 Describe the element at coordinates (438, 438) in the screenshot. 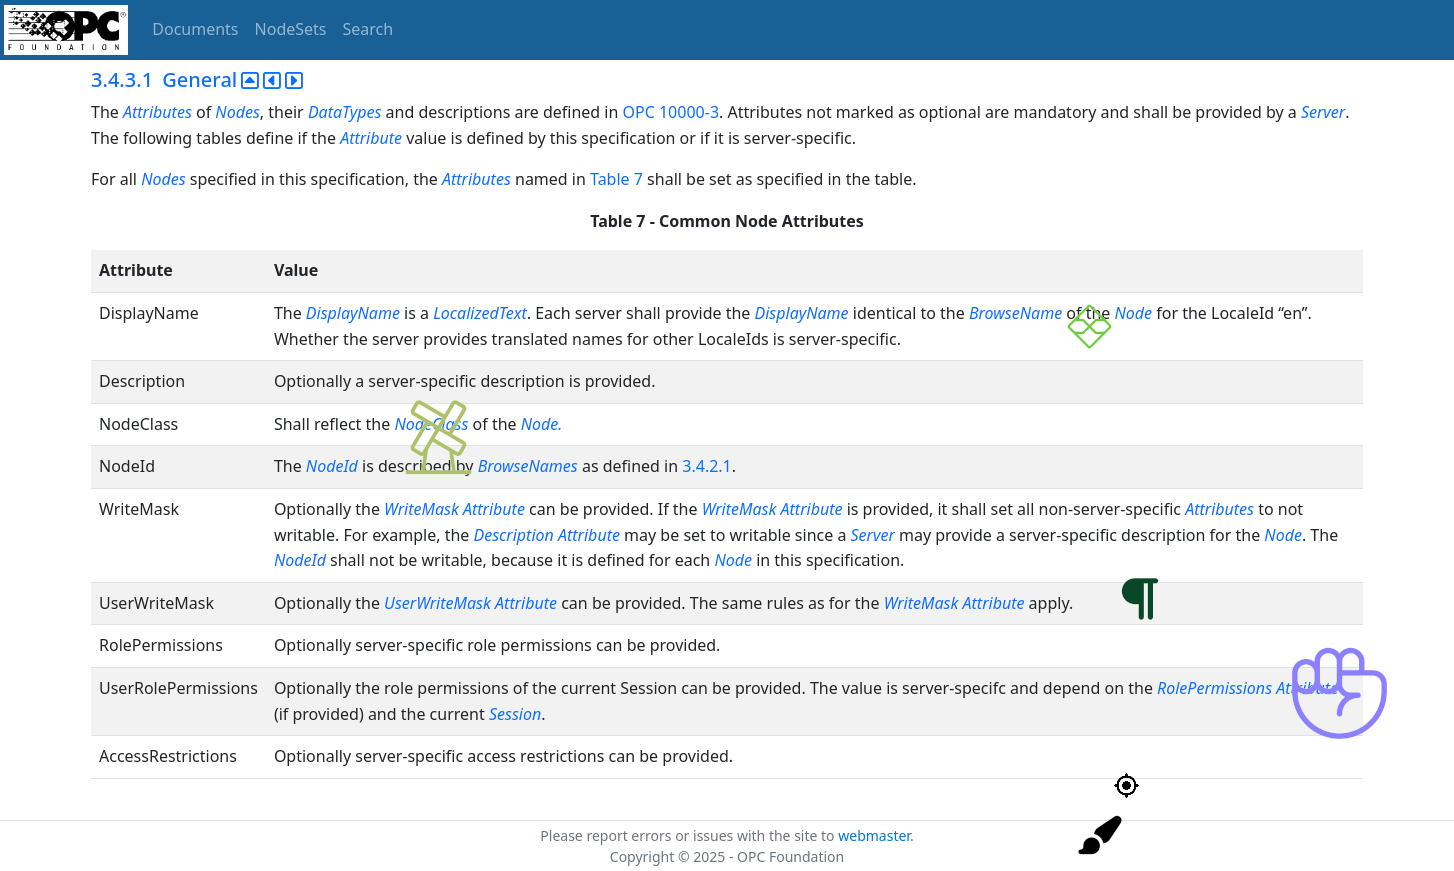

I see `indicates renewable or wind energy options` at that location.